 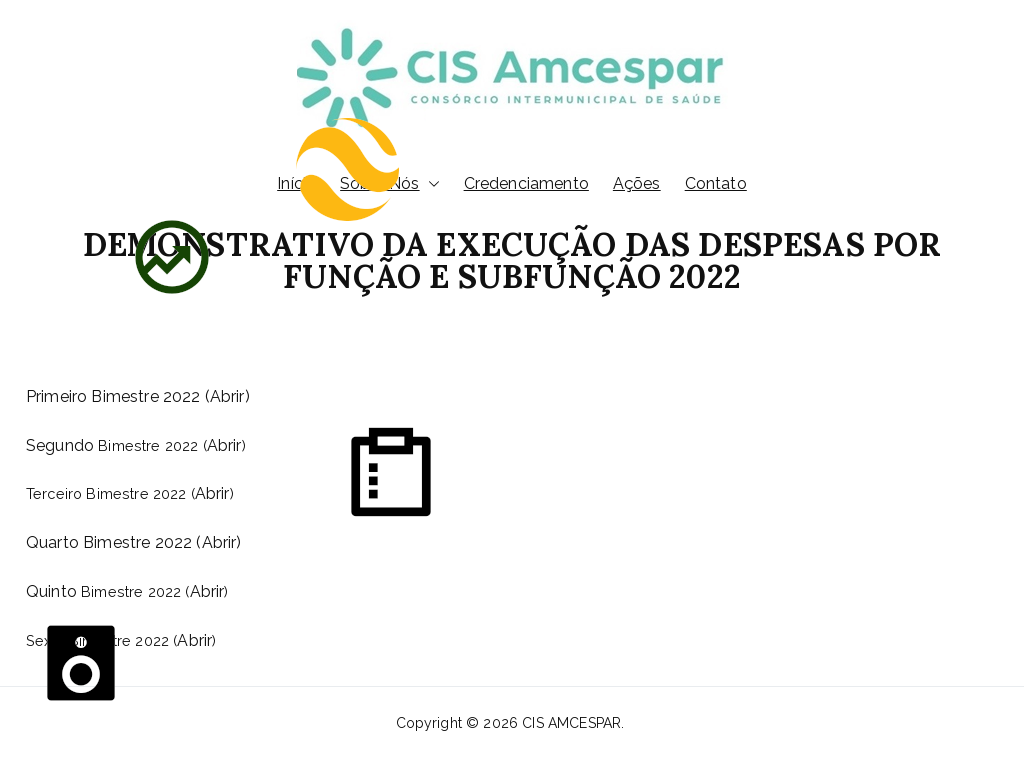 I want to click on view financial performance or fund growth, so click(x=172, y=257).